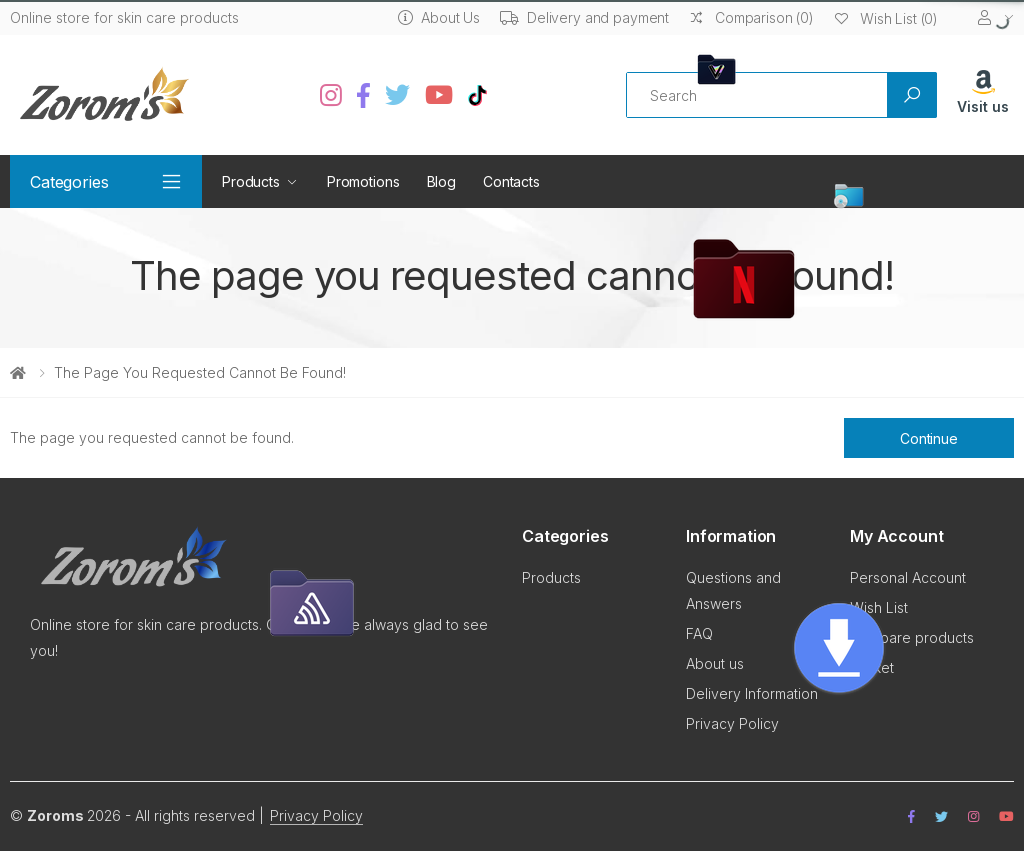 This screenshot has height=851, width=1024. Describe the element at coordinates (839, 648) in the screenshot. I see `access your downloads folder` at that location.